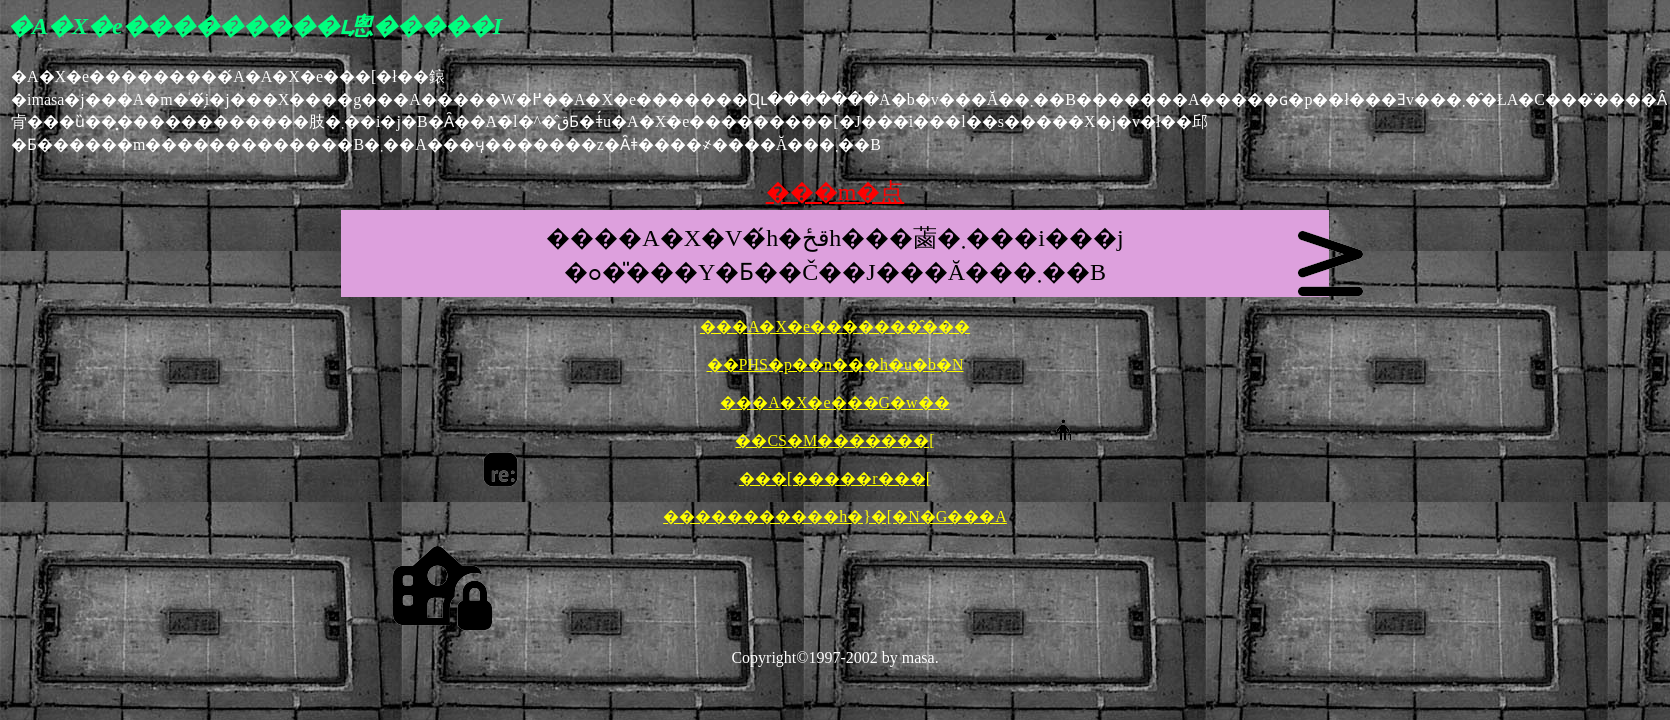 The width and height of the screenshot is (1670, 720). Describe the element at coordinates (442, 585) in the screenshot. I see `indicates a locked or secured school facility` at that location.